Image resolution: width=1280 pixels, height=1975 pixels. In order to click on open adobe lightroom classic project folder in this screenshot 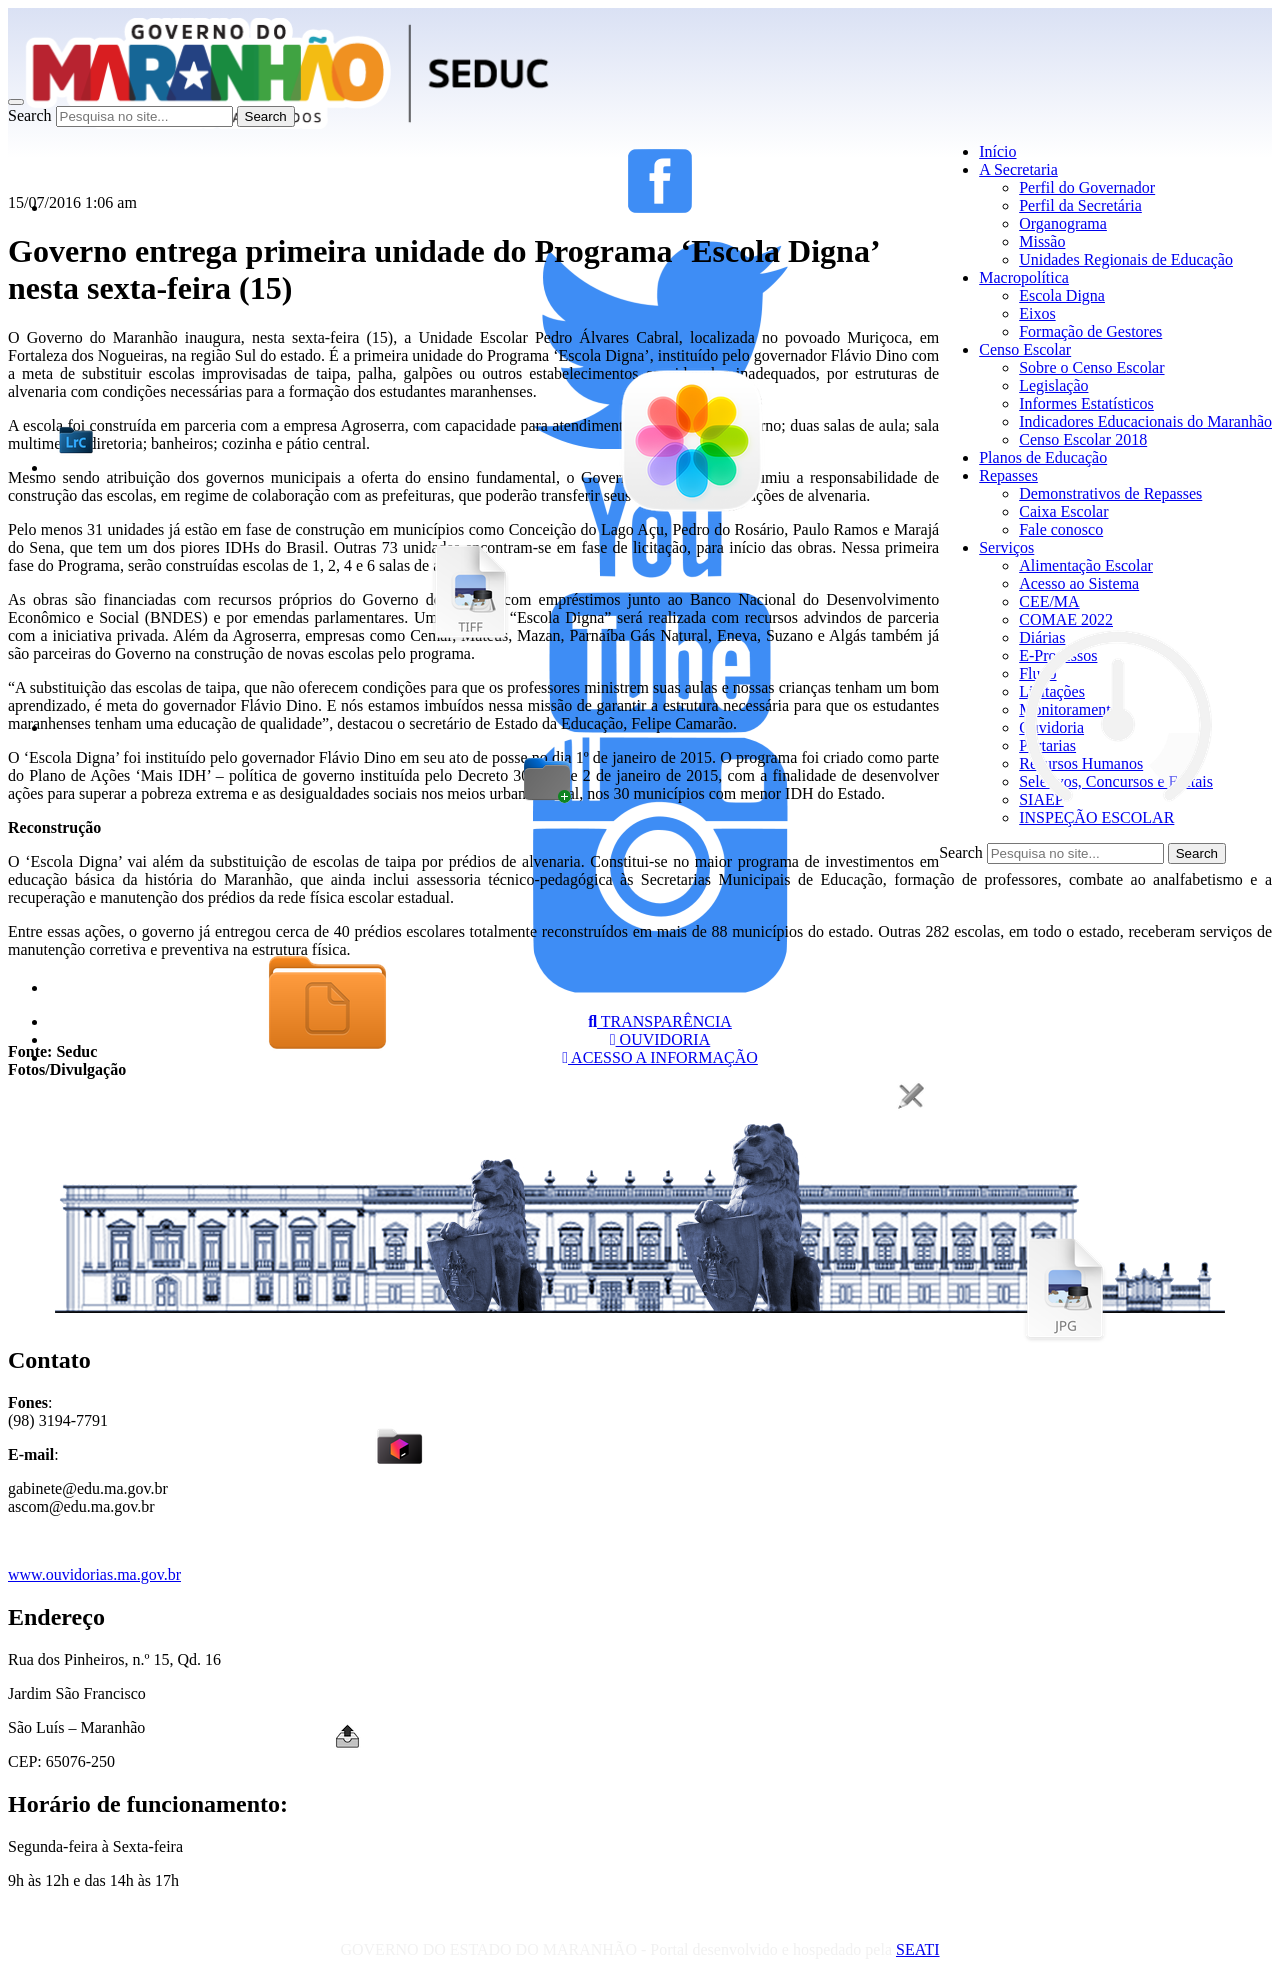, I will do `click(76, 441)`.